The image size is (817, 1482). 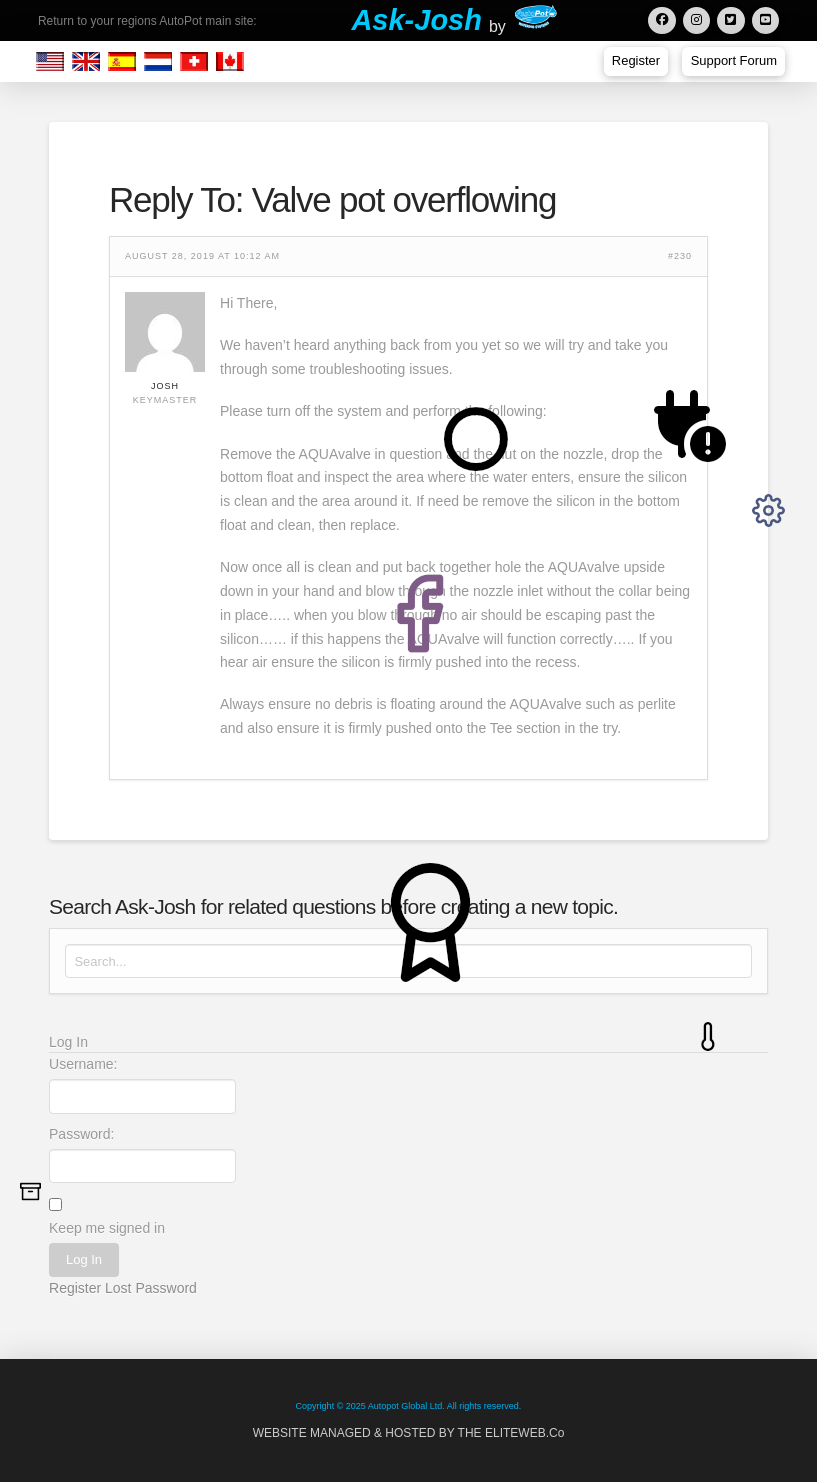 I want to click on indicates an unselected or inactive radio button option, so click(x=476, y=439).